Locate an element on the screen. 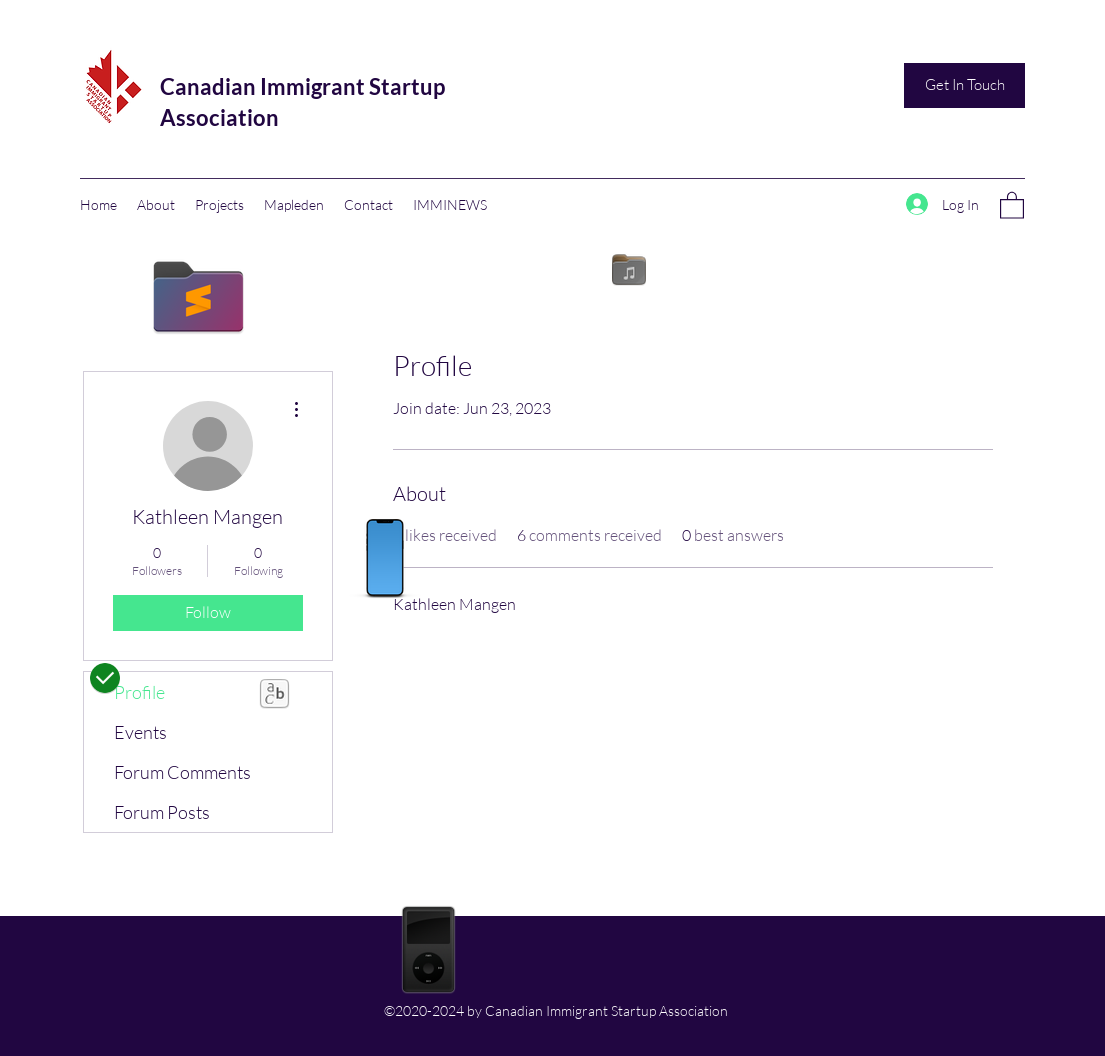  access font and typography settings is located at coordinates (274, 693).